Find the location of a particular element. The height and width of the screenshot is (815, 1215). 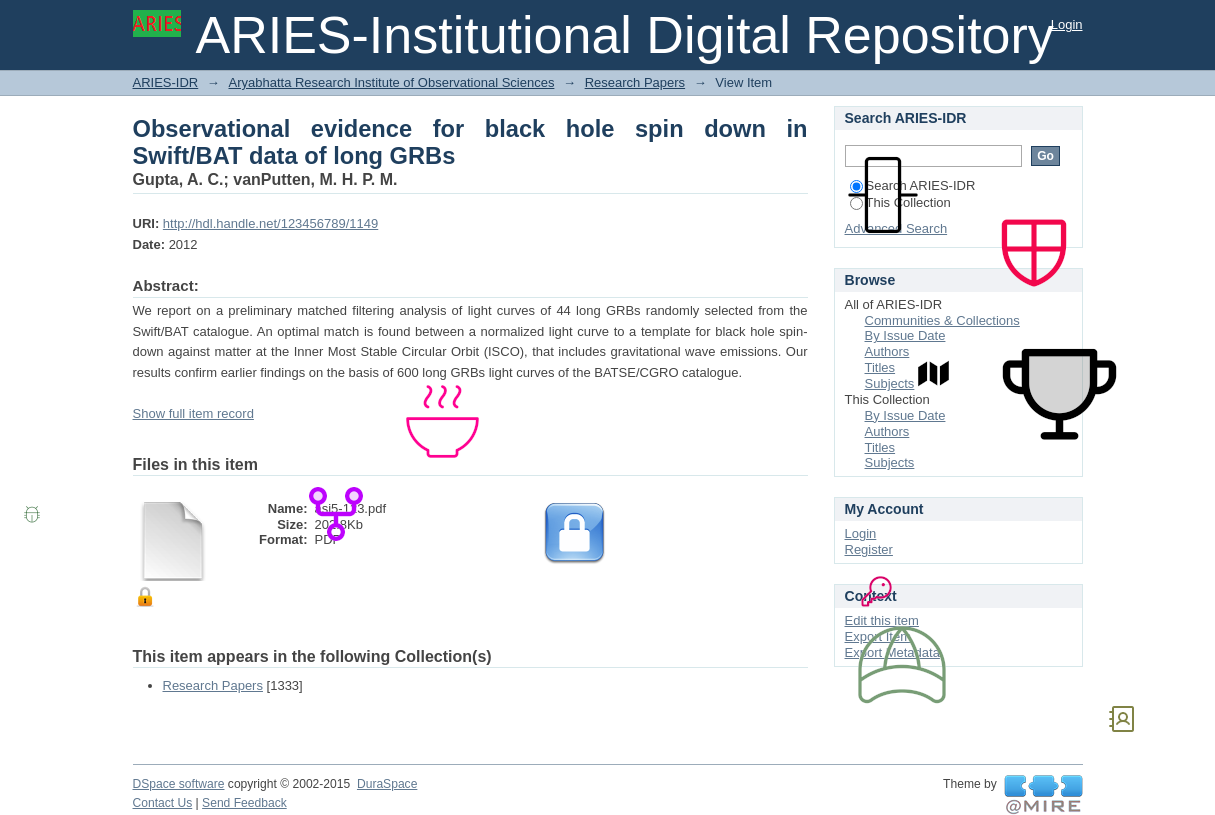

open your contacts list is located at coordinates (1122, 719).